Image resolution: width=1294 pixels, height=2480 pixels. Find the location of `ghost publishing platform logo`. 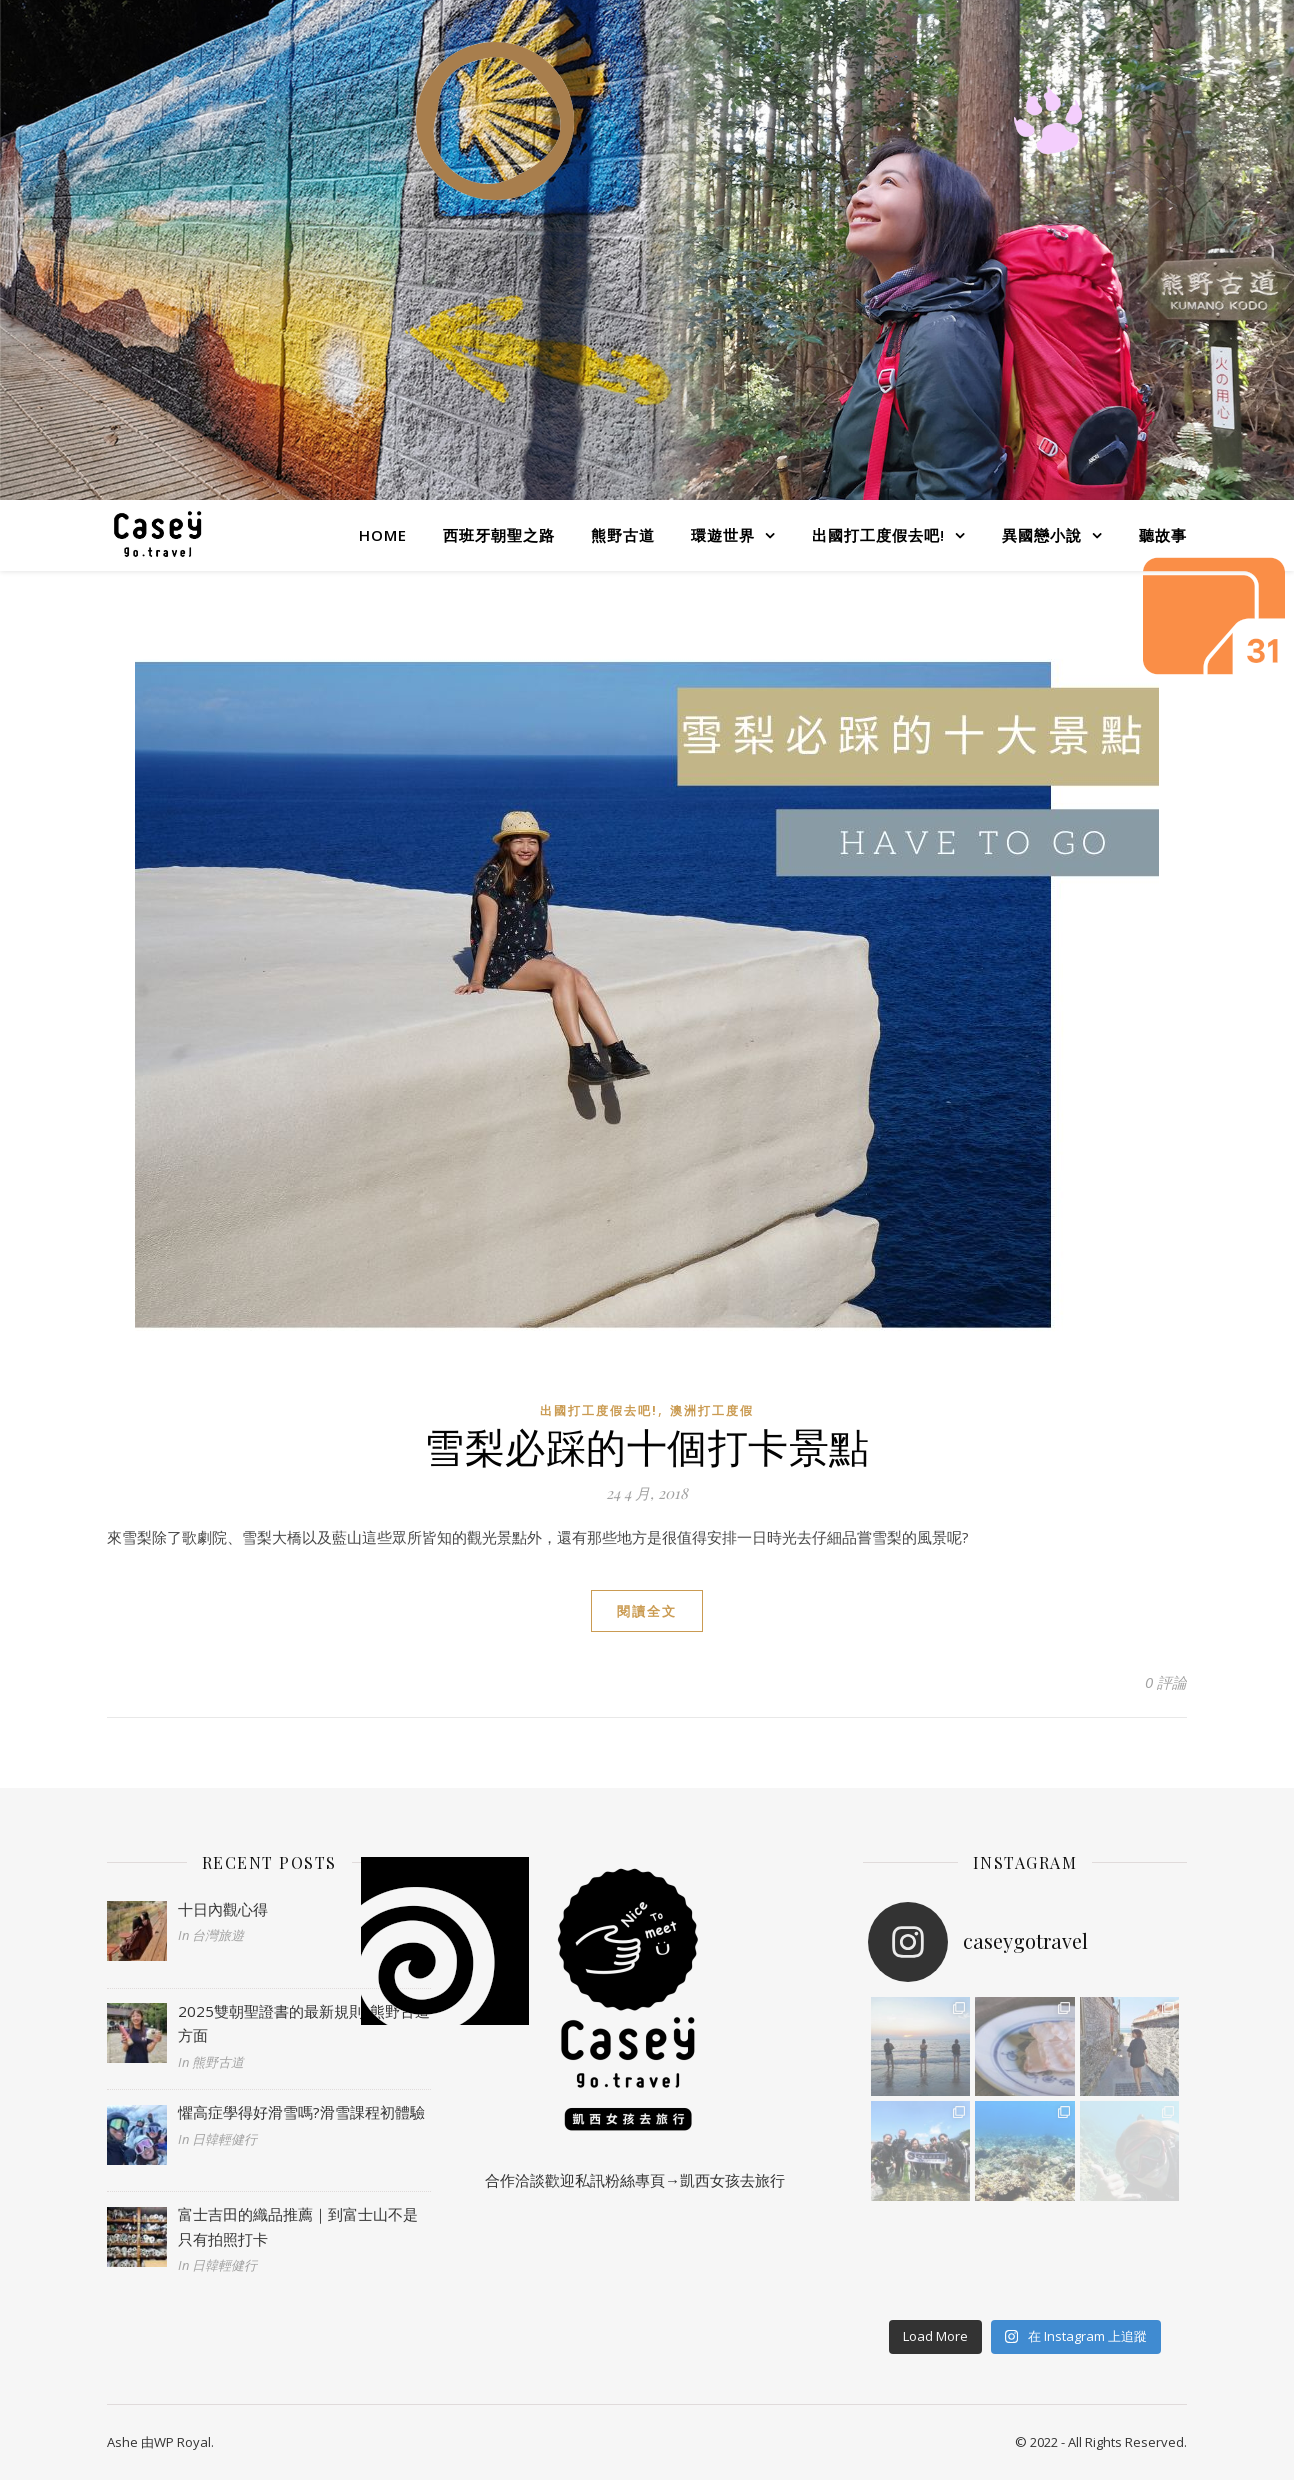

ghost publishing platform logo is located at coordinates (495, 121).